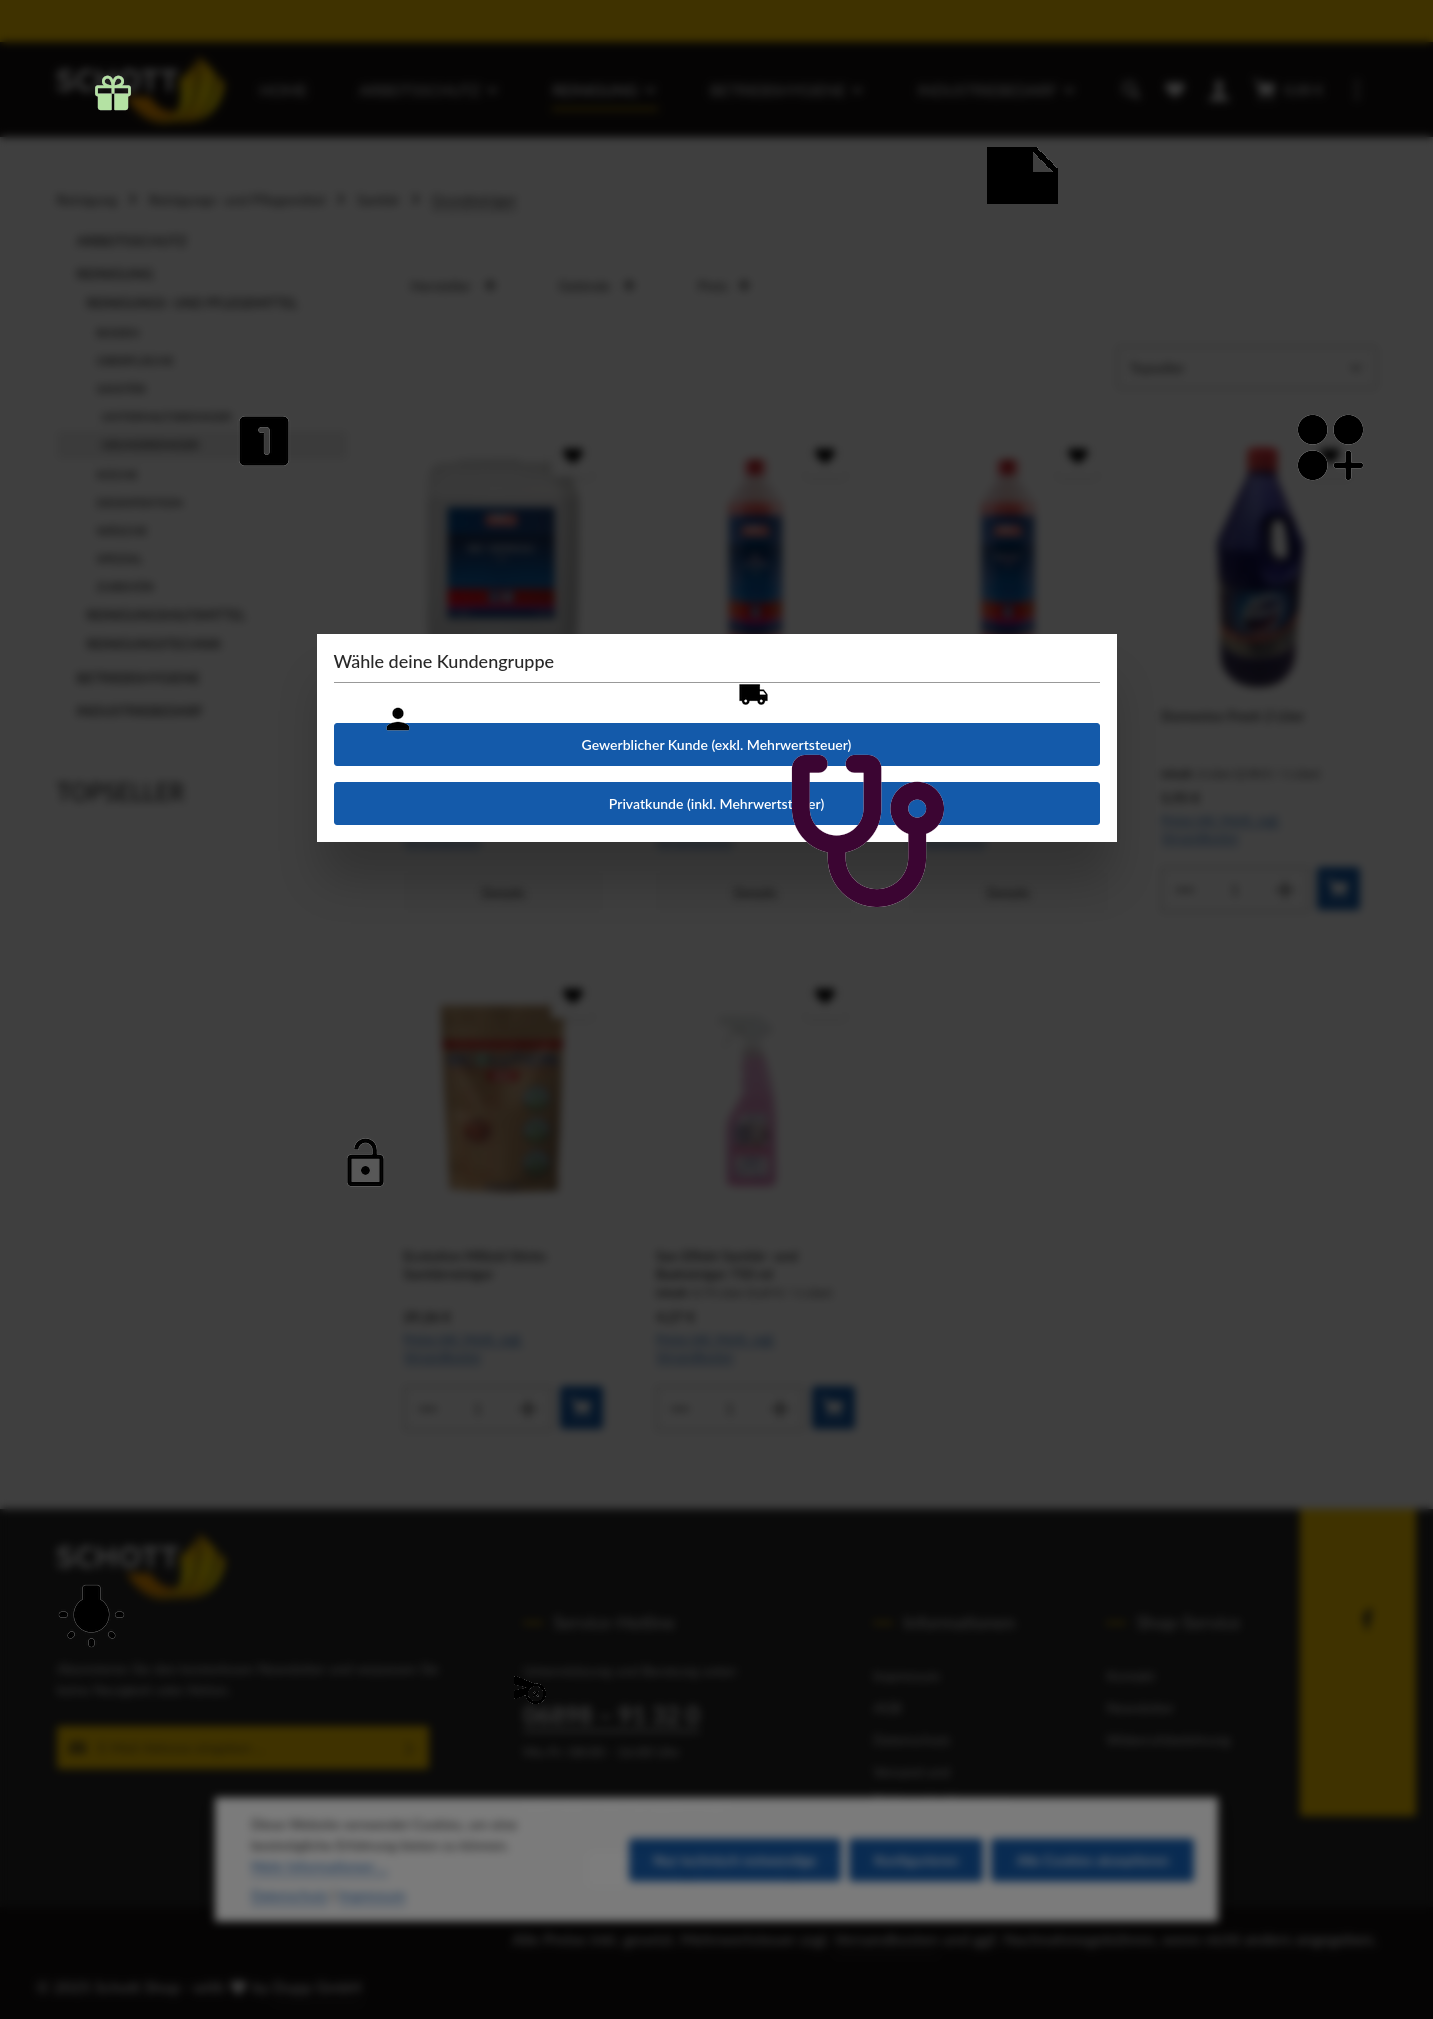 The height and width of the screenshot is (2019, 1433). Describe the element at coordinates (863, 826) in the screenshot. I see `access health or medical features` at that location.